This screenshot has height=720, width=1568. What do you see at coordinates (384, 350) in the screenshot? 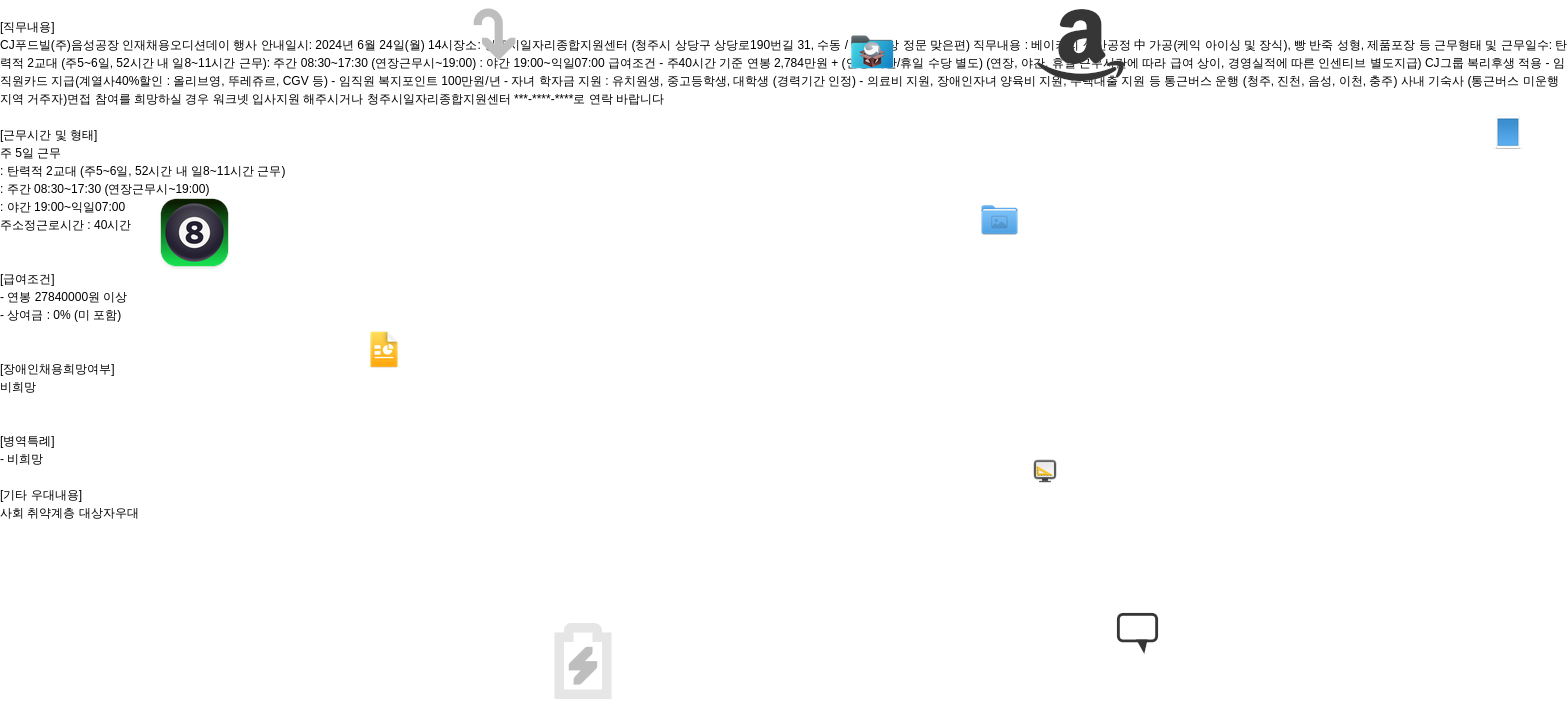
I see `a google slides presentation file` at bounding box center [384, 350].